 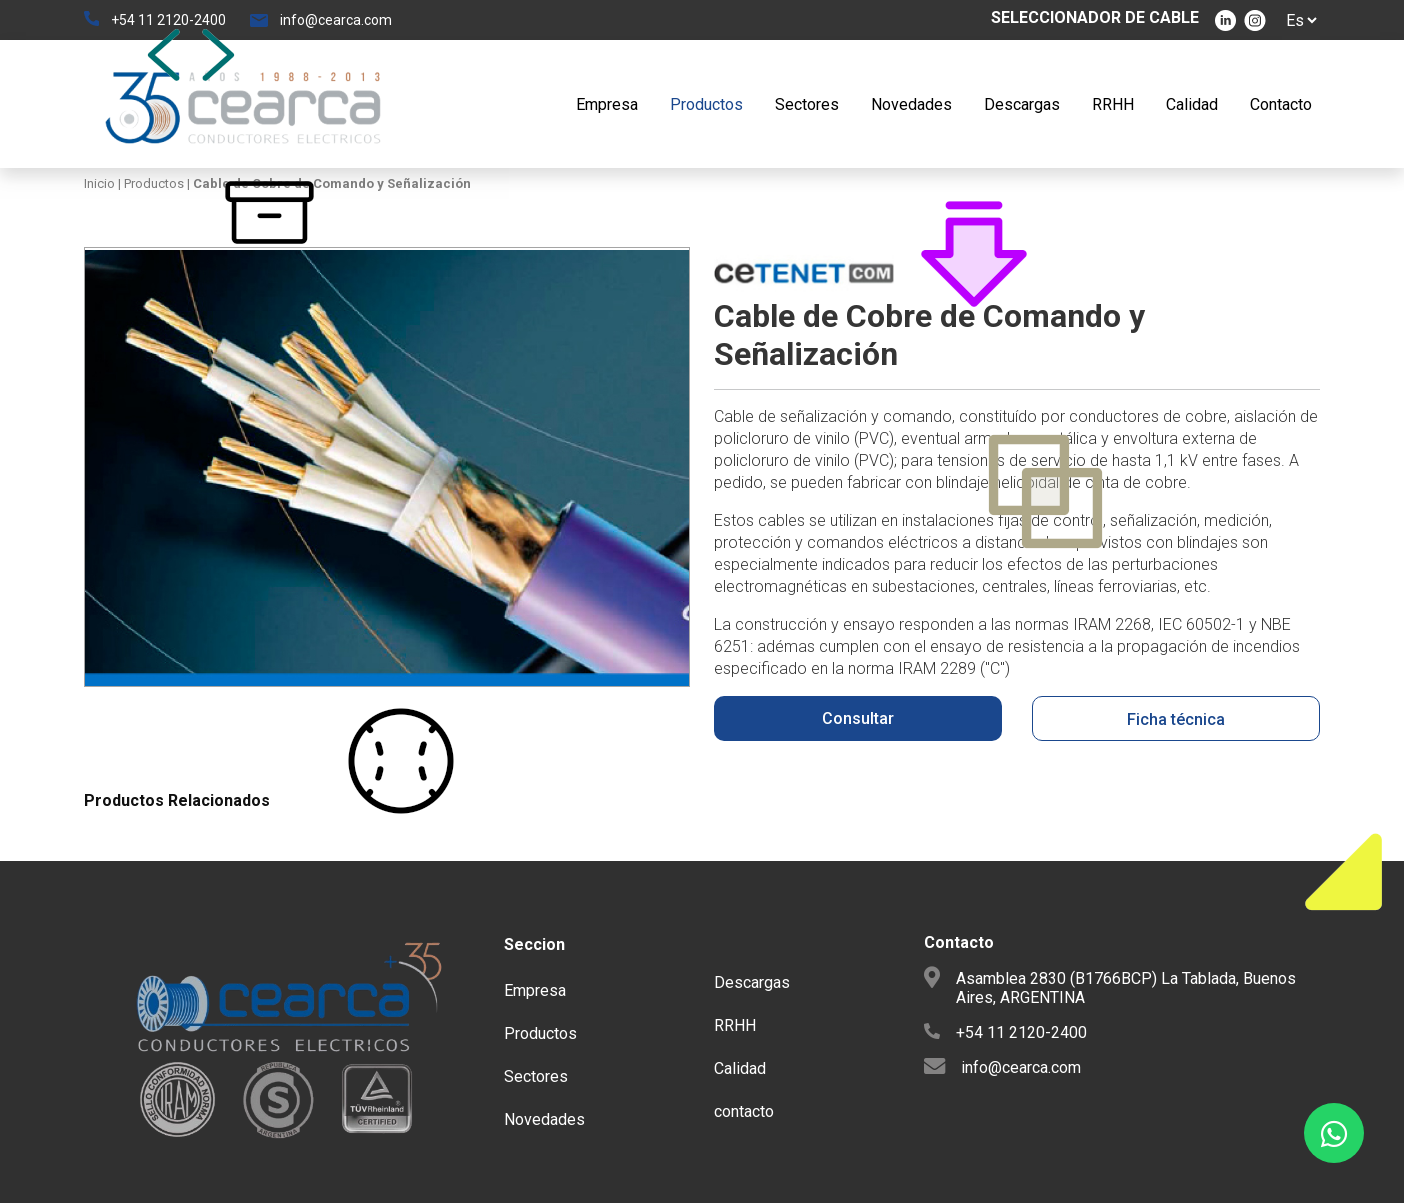 I want to click on merge or intersect selected layers, so click(x=1045, y=491).